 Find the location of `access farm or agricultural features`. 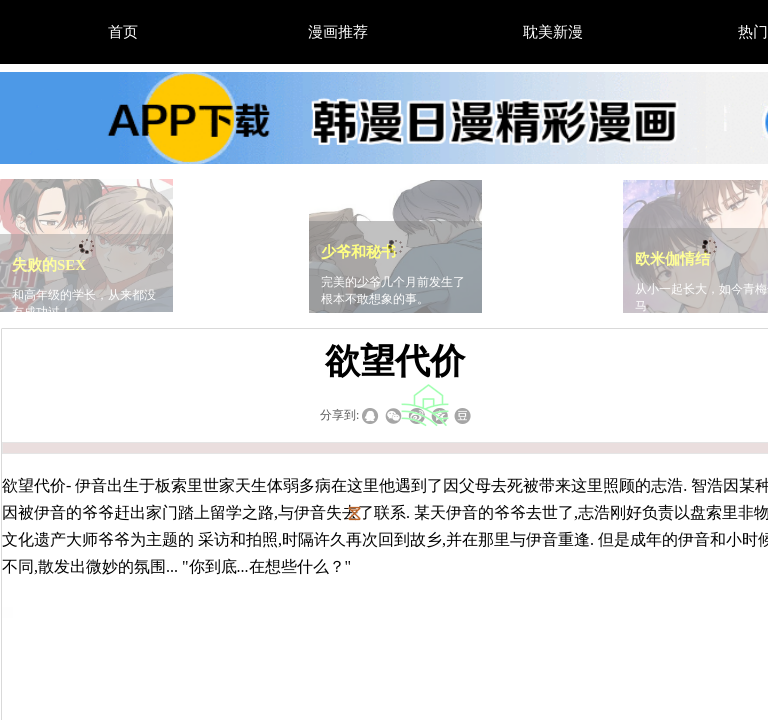

access farm or agricultural features is located at coordinates (425, 406).